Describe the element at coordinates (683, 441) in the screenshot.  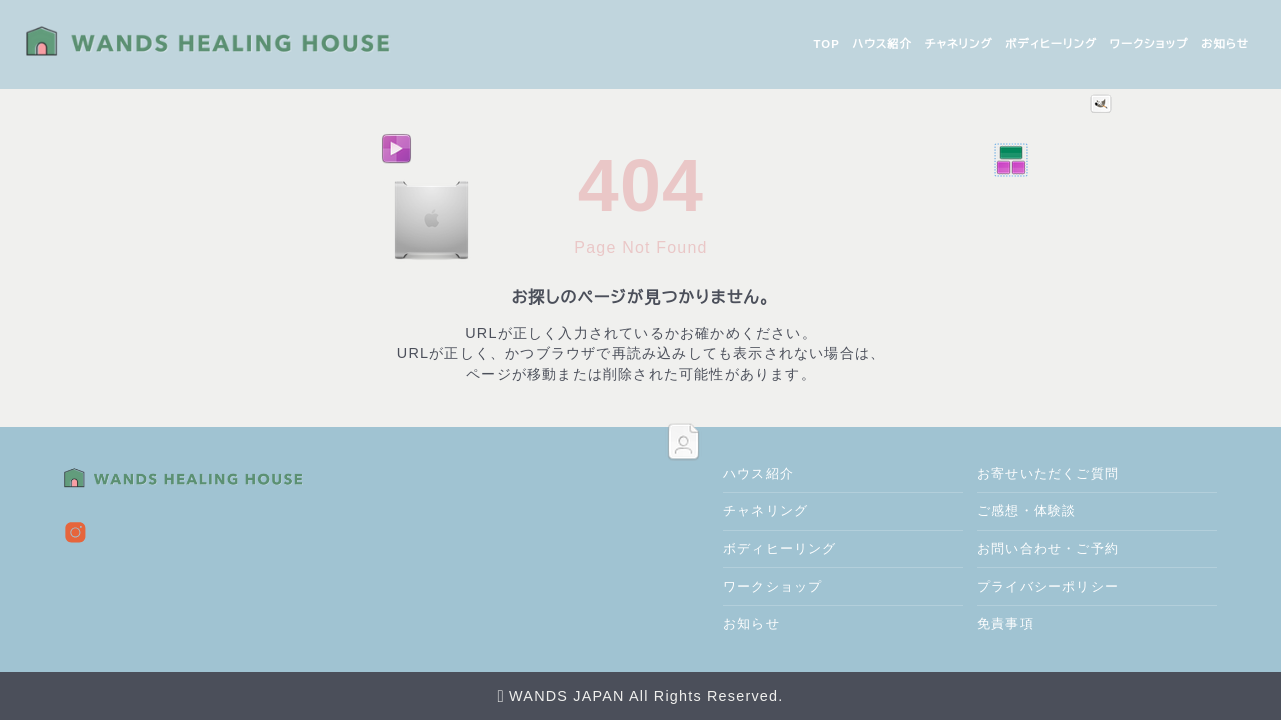
I see `credits or attribution file` at that location.